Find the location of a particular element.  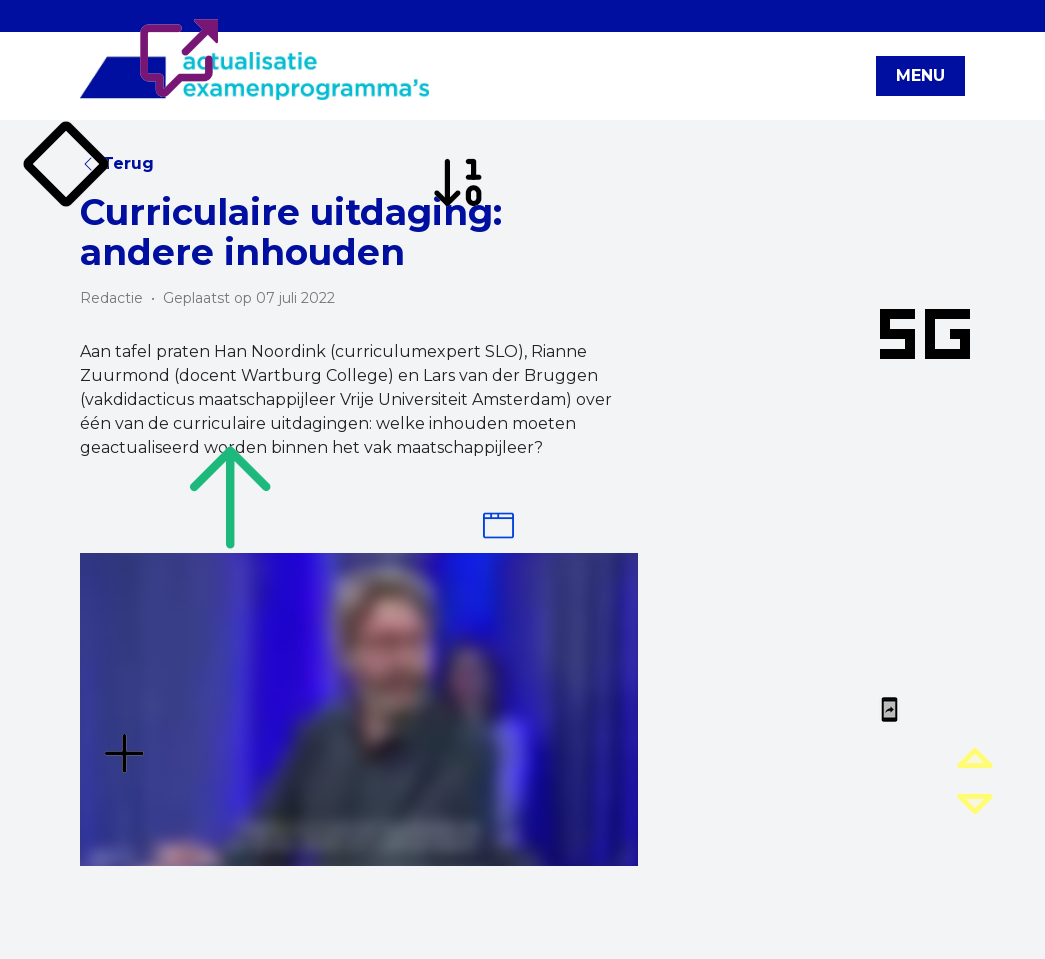

indicates 5G network connectivity status is located at coordinates (925, 334).